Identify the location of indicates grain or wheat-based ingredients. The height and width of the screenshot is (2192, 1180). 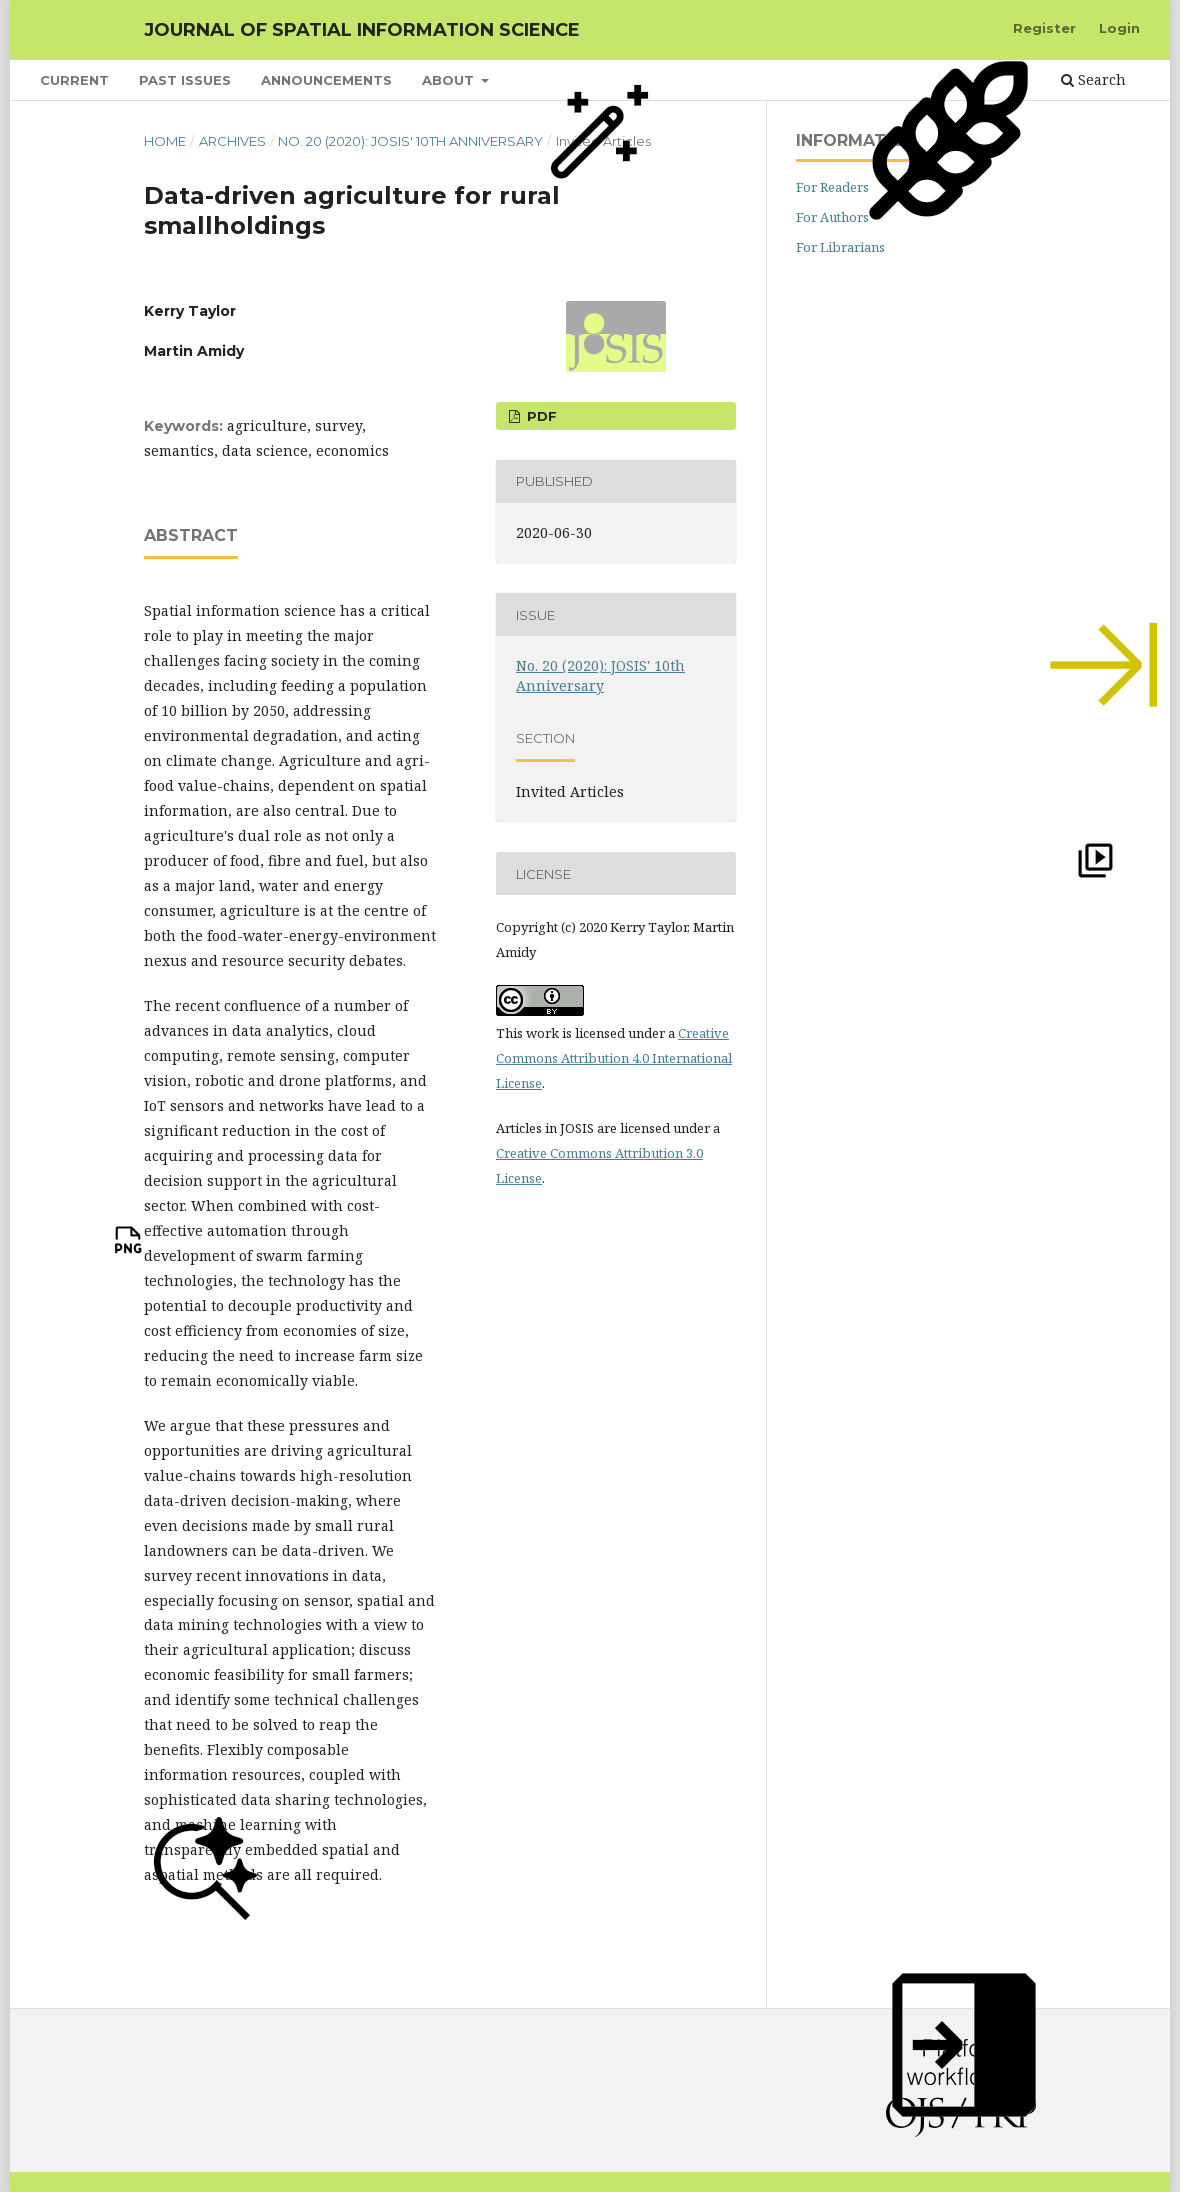
(948, 140).